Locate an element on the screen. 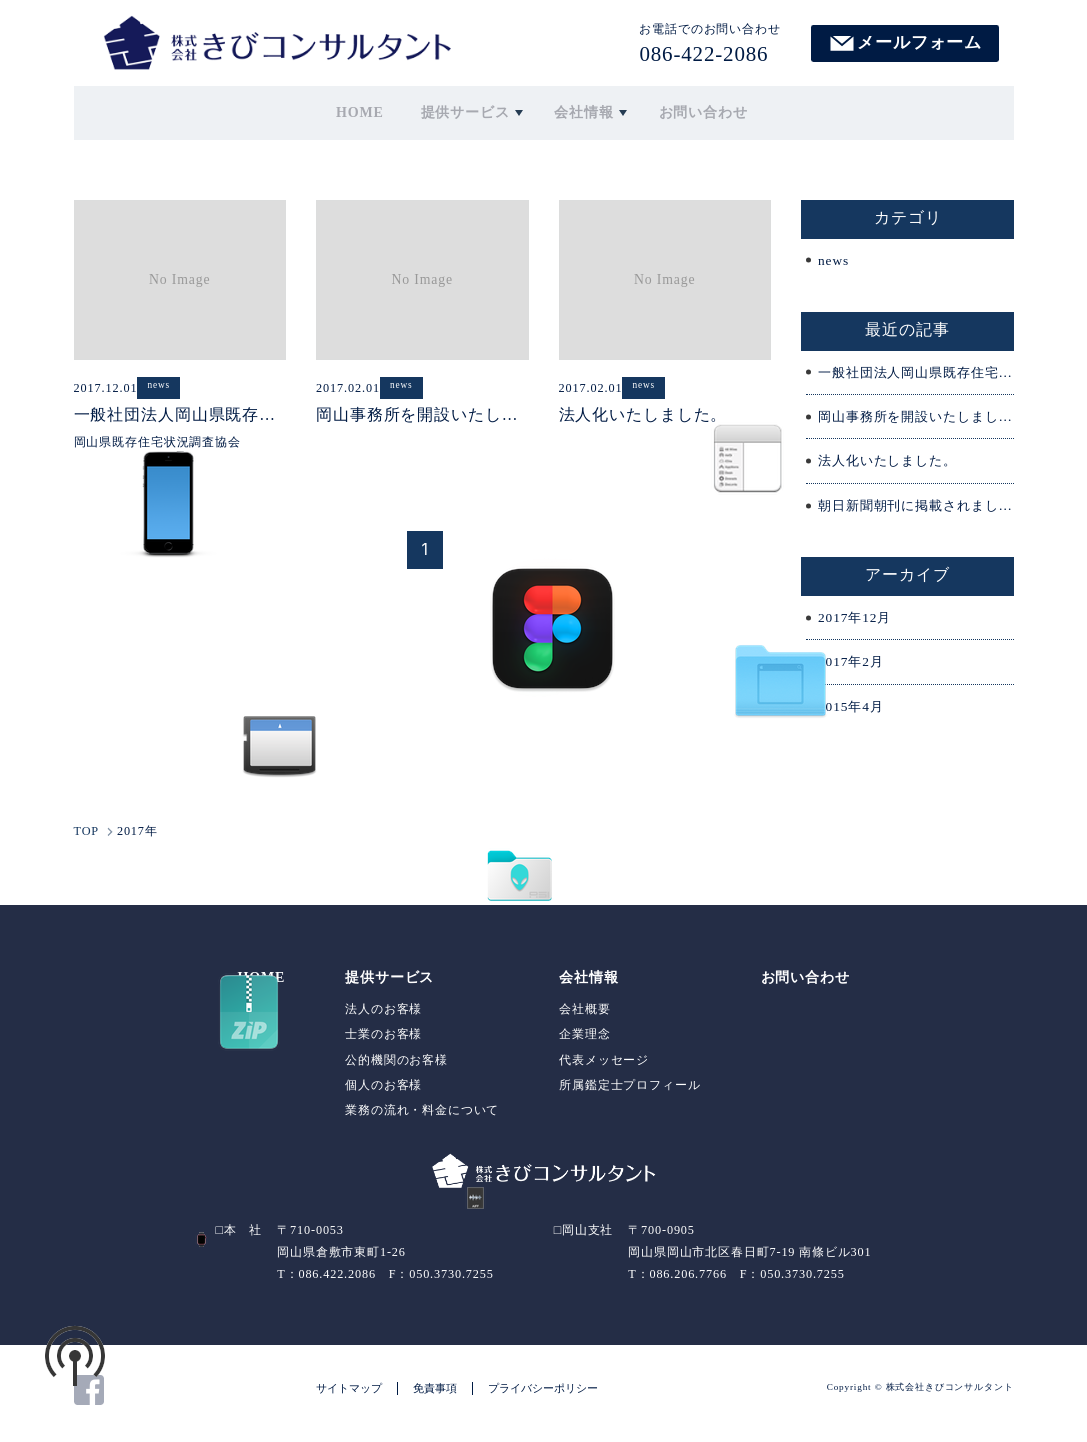 This screenshot has width=1087, height=1442. access system preferences from the sidebar is located at coordinates (746, 458).